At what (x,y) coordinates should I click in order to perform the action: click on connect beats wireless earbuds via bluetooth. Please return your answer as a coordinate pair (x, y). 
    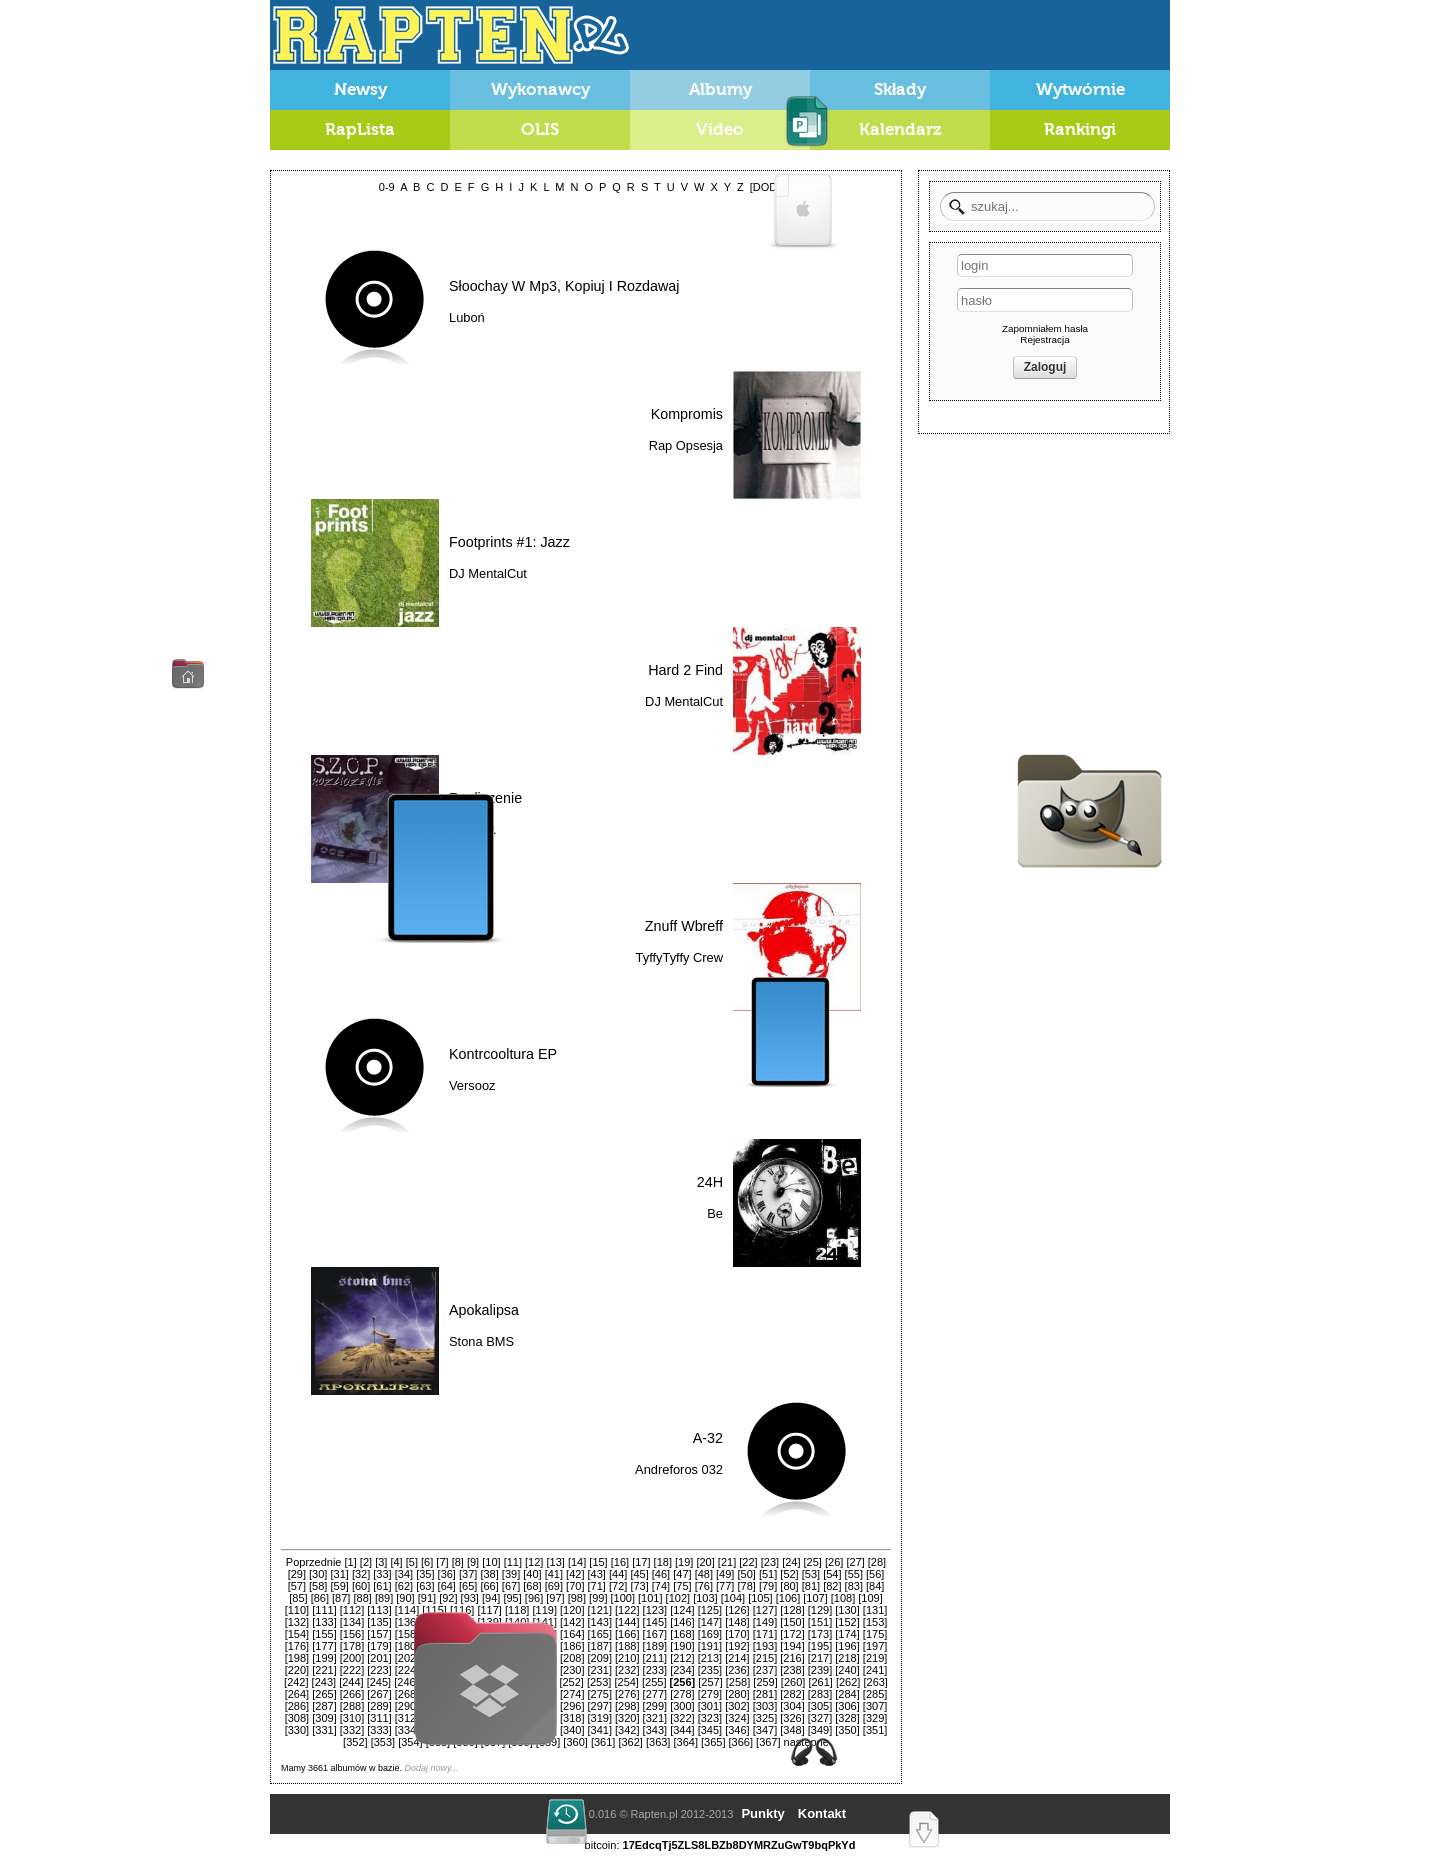
    Looking at the image, I should click on (814, 1754).